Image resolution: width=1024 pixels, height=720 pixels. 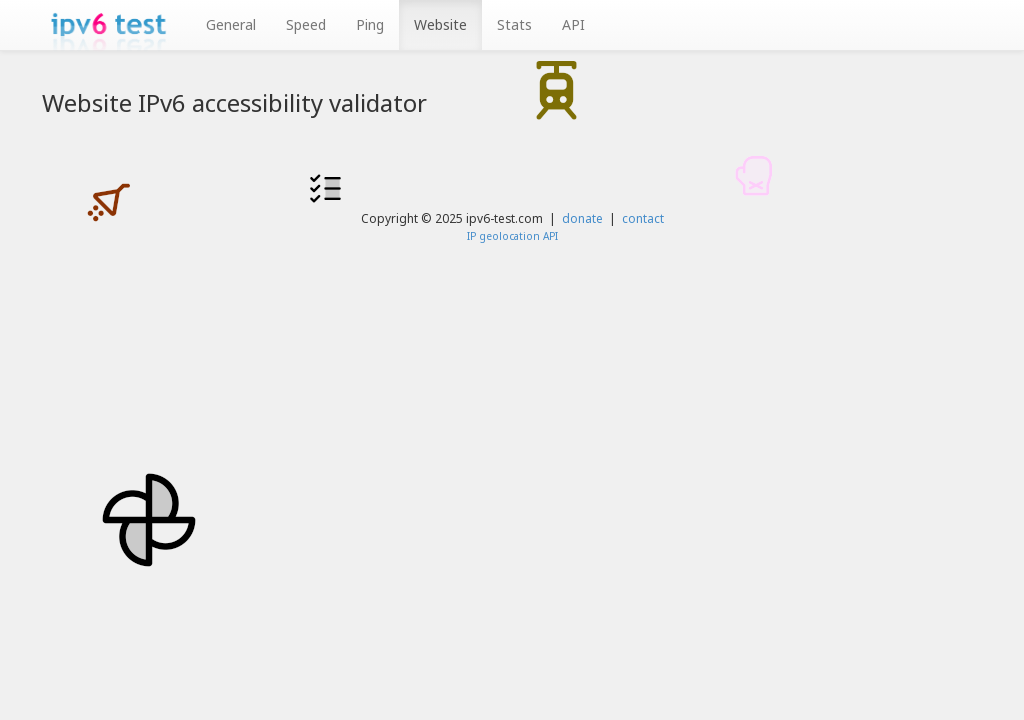 What do you see at coordinates (556, 89) in the screenshot?
I see `access public transit or tram routes` at bounding box center [556, 89].